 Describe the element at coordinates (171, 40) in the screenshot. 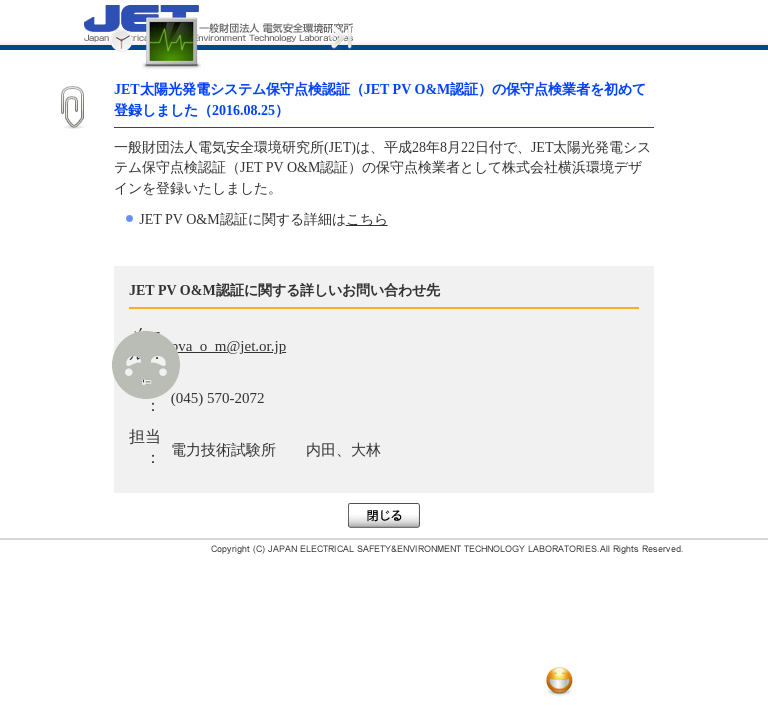

I see `open system monitor to view resource usage` at that location.